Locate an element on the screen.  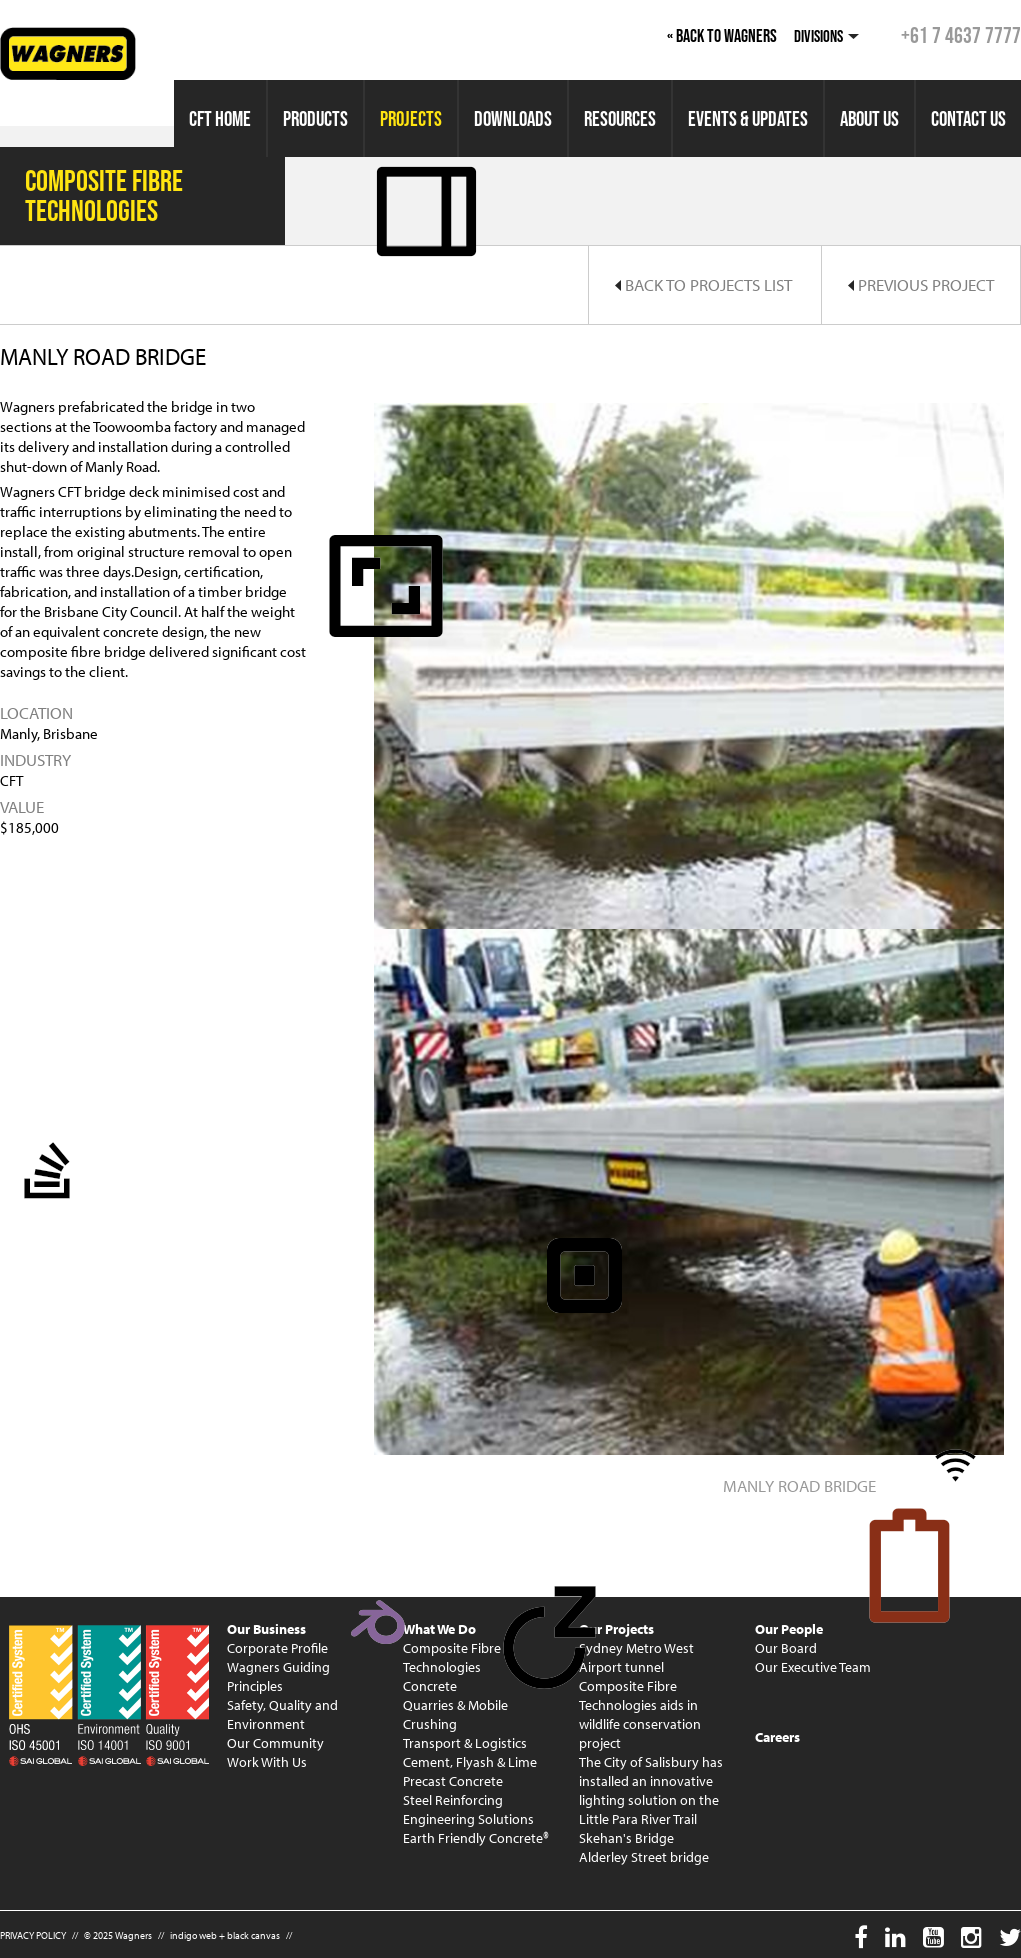
adjust image or video aspect ratio is located at coordinates (386, 586).